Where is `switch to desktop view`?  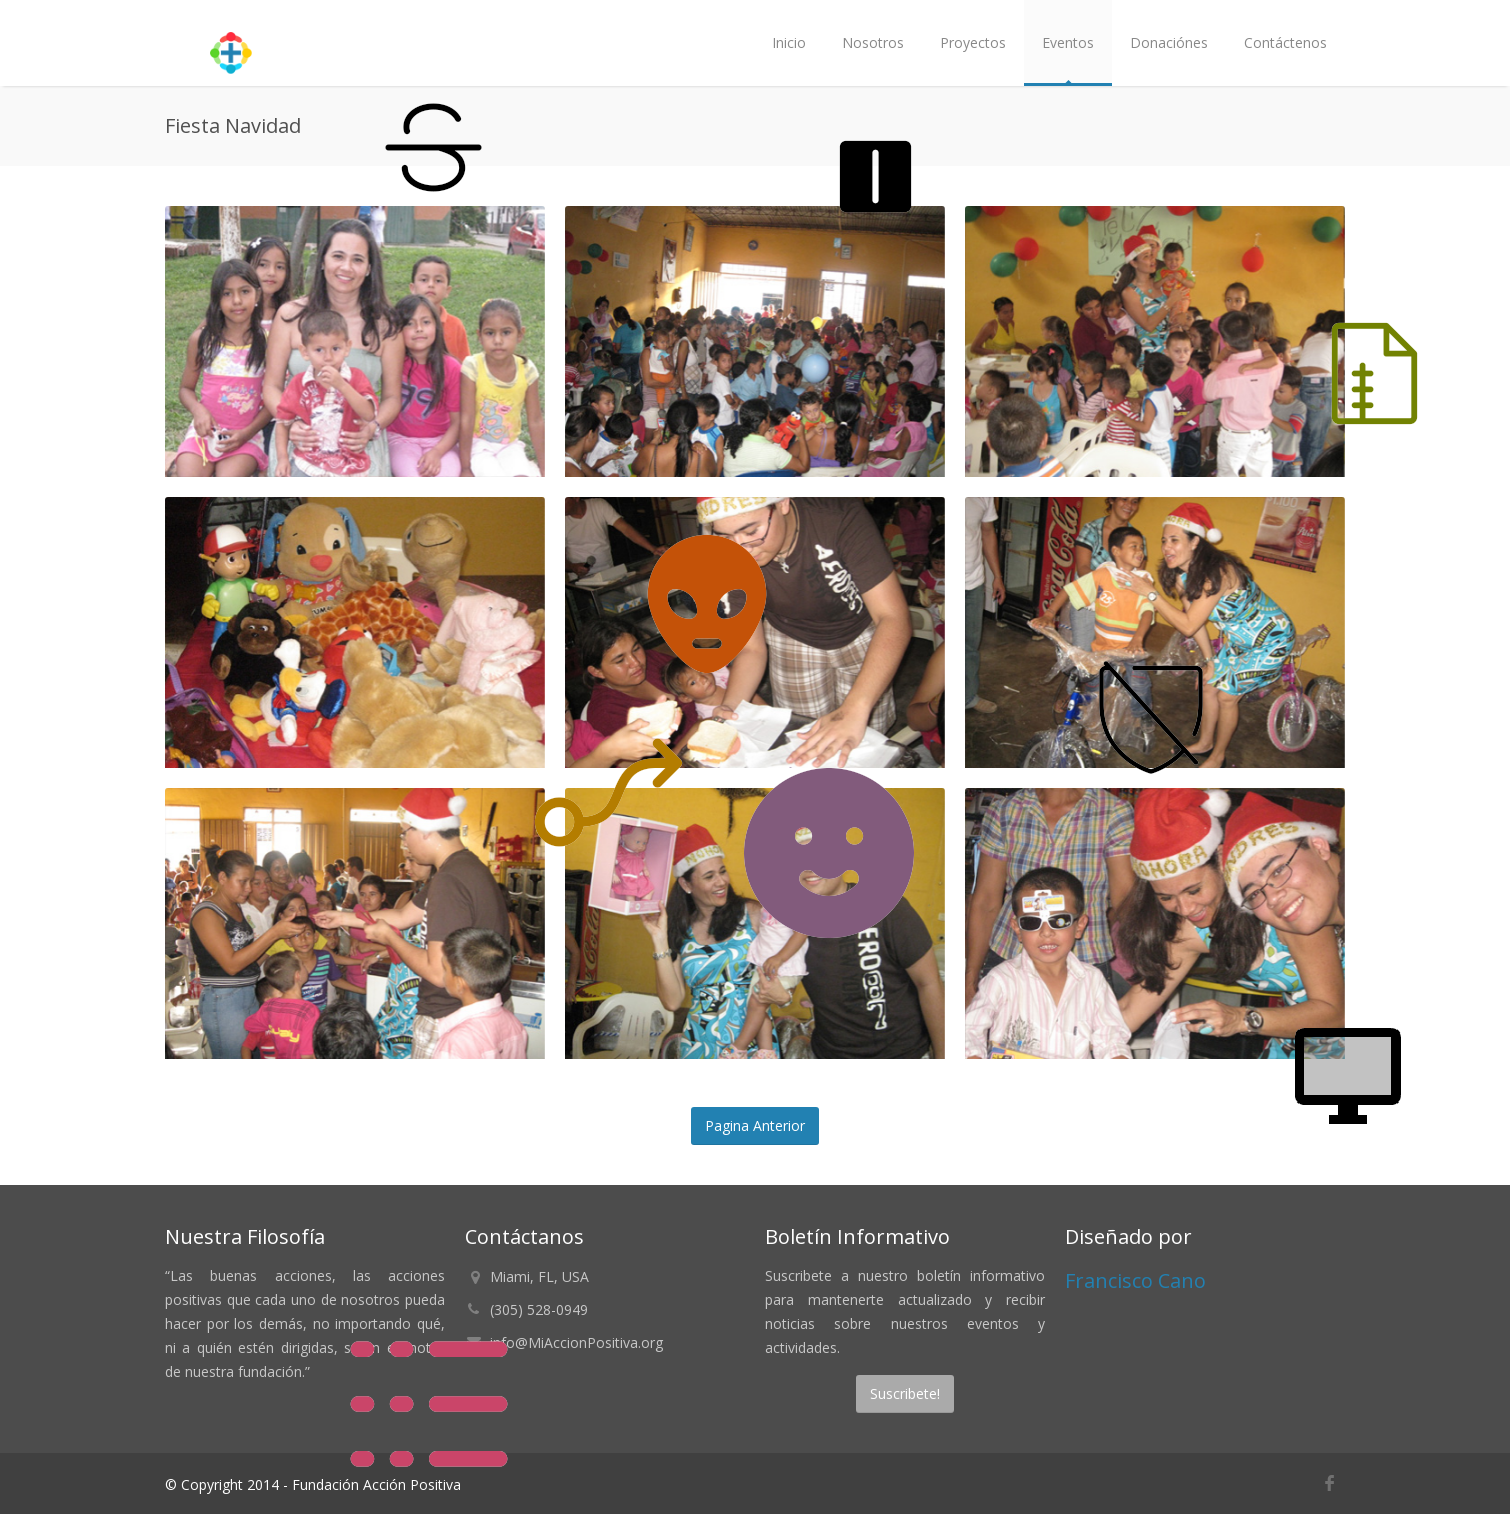
switch to desktop view is located at coordinates (1348, 1076).